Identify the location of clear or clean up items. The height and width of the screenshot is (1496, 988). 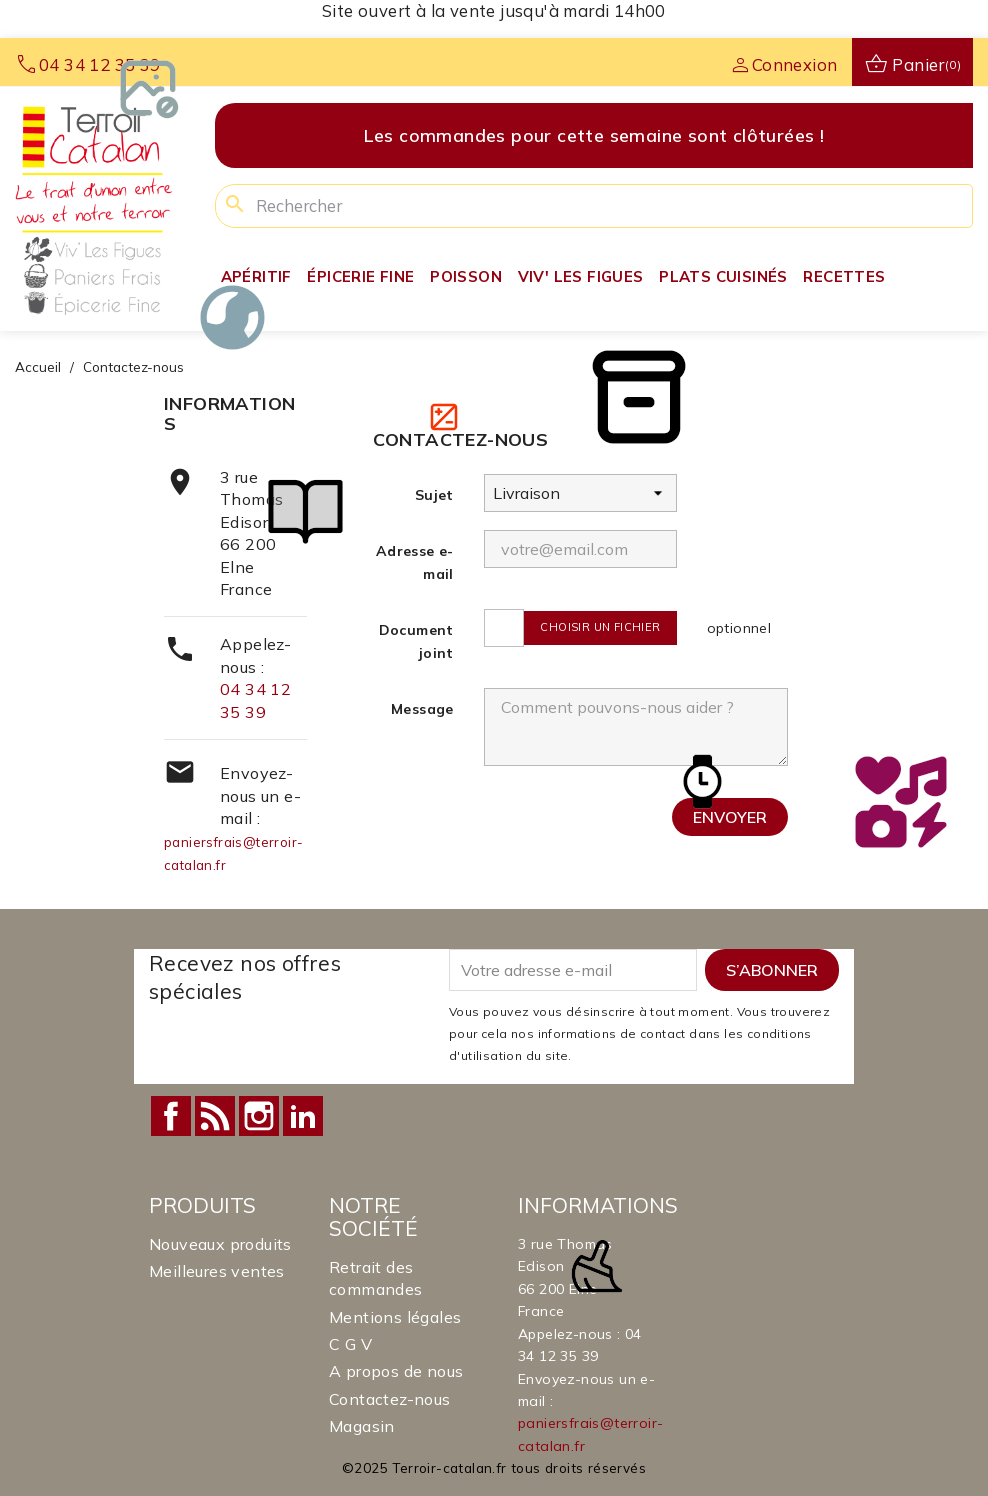
(596, 1268).